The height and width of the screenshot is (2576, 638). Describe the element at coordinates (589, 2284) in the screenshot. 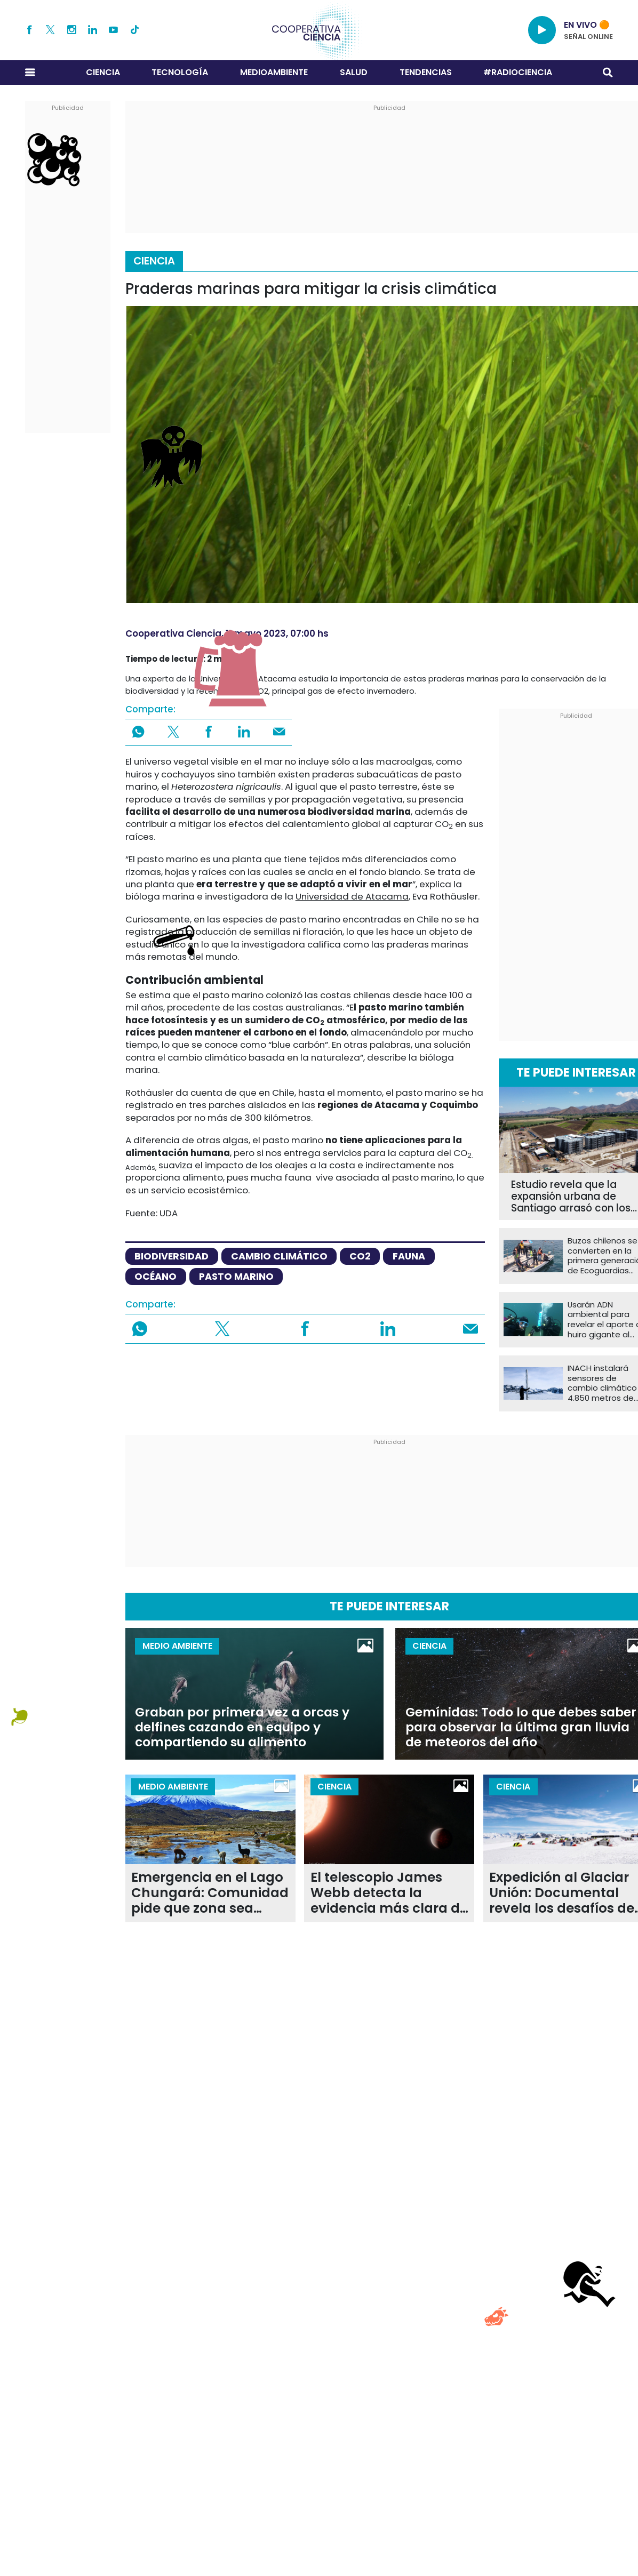

I see `indicates a thief or robbery event in a game` at that location.